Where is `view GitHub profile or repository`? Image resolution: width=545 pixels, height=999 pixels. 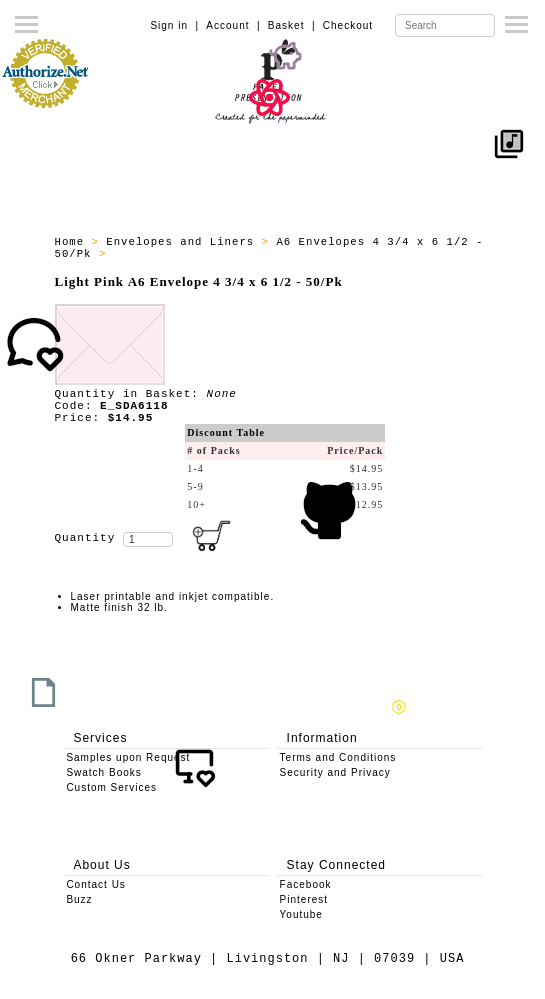 view GitHub profile or repository is located at coordinates (329, 510).